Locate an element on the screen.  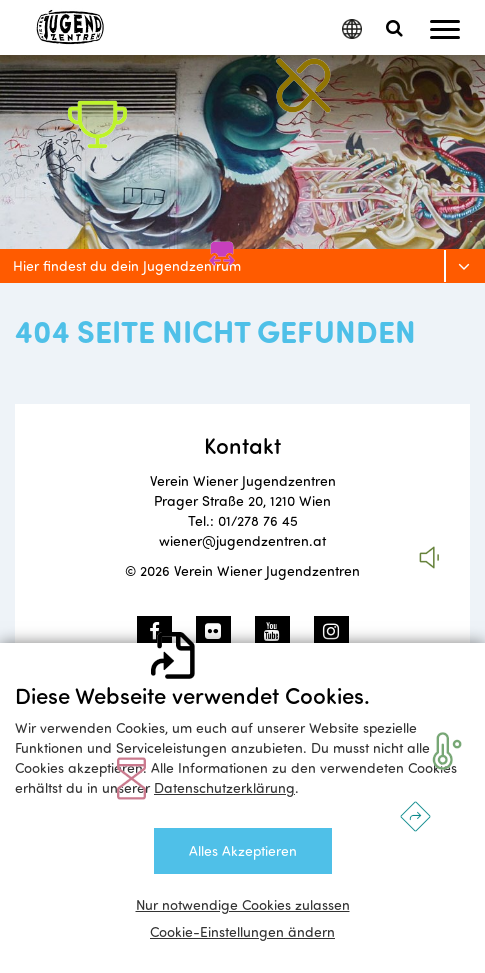
view achievements or awards is located at coordinates (97, 122).